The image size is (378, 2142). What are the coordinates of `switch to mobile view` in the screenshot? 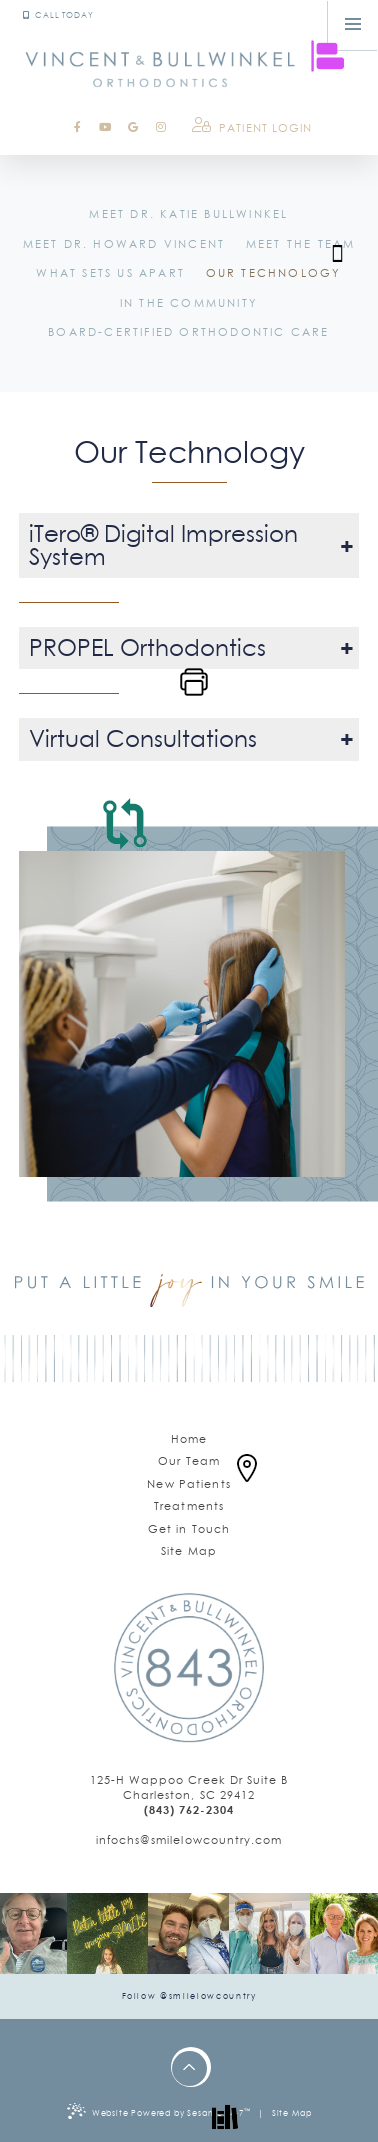 It's located at (337, 253).